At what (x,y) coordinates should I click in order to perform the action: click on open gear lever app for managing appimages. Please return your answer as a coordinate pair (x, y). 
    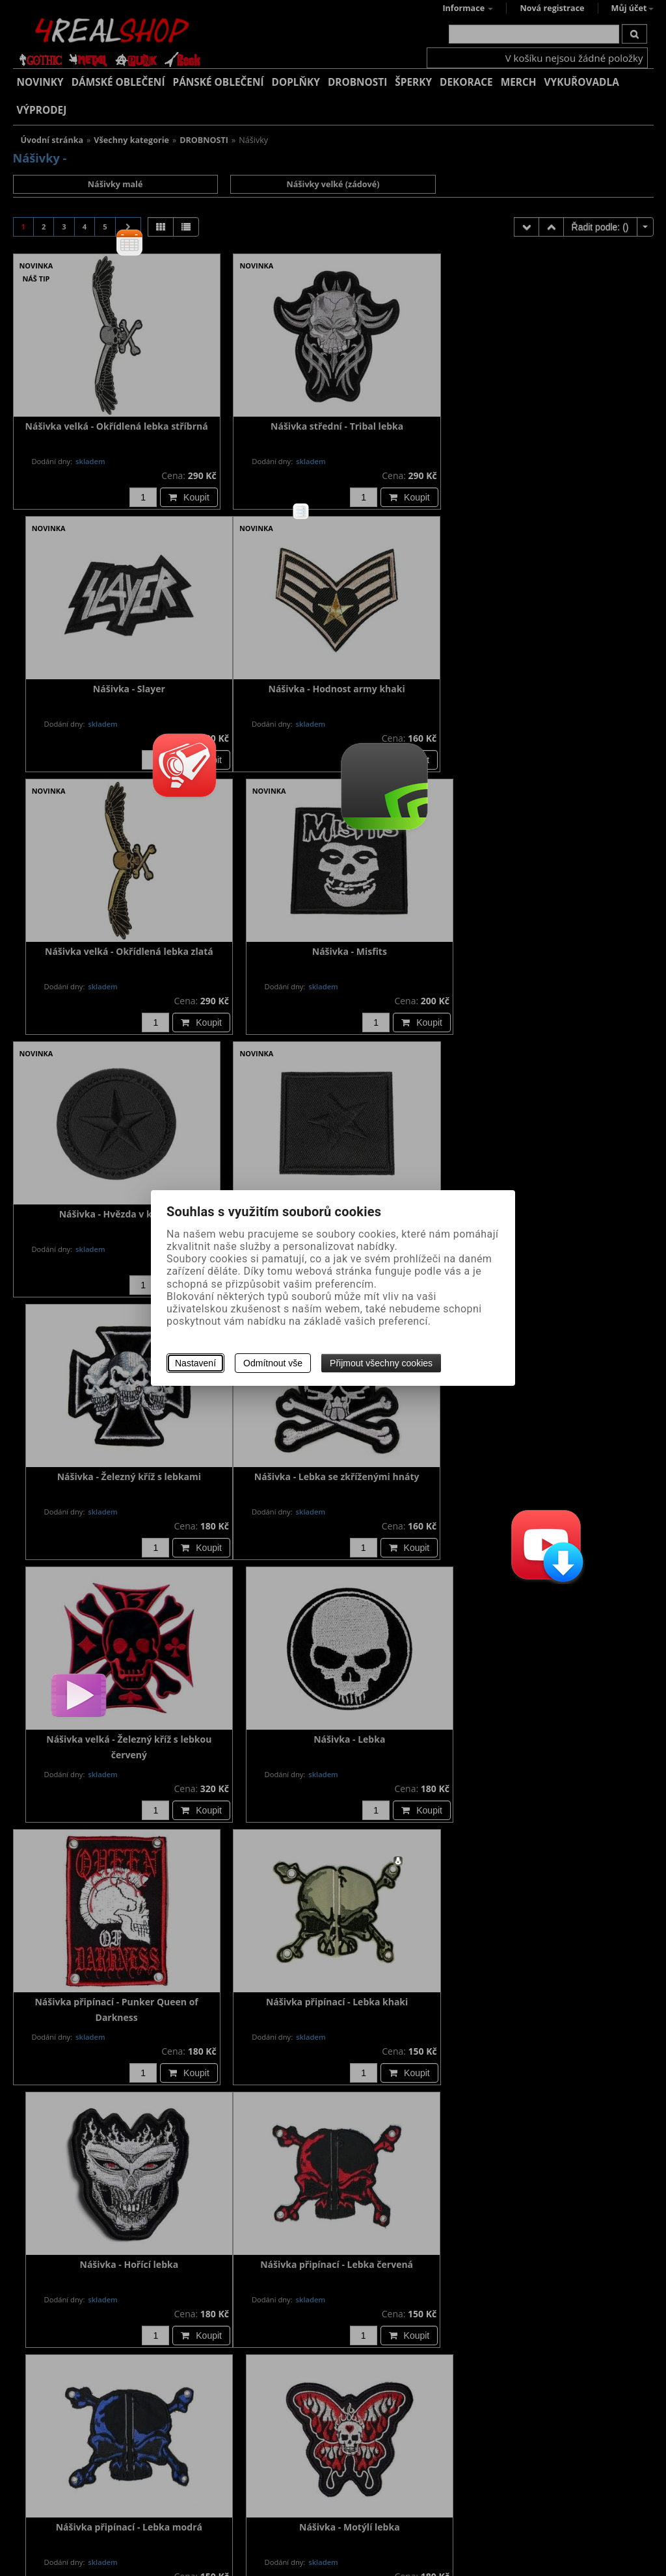
    Looking at the image, I should click on (398, 1861).